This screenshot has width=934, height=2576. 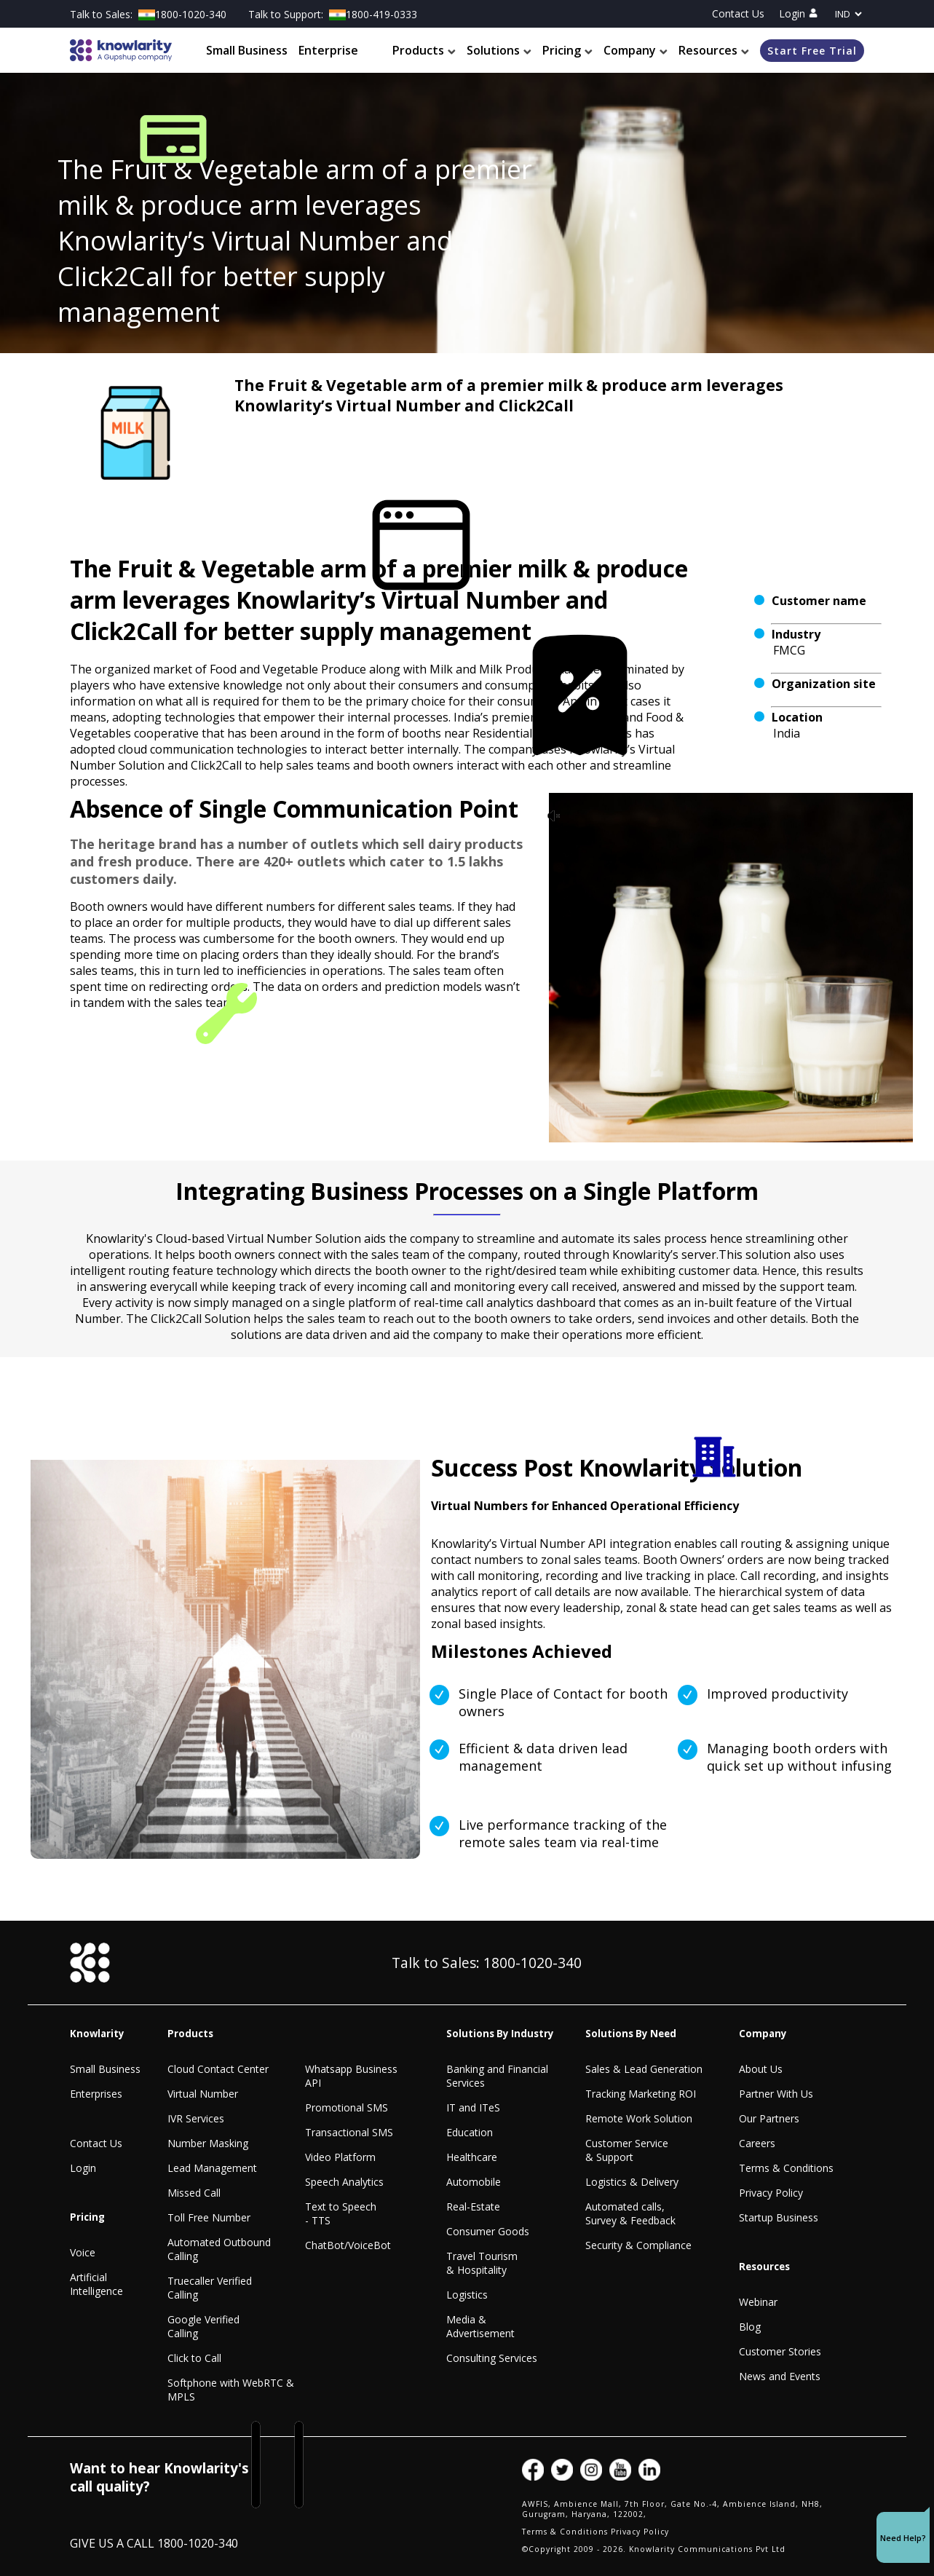 I want to click on view office or workplace location, so click(x=714, y=1457).